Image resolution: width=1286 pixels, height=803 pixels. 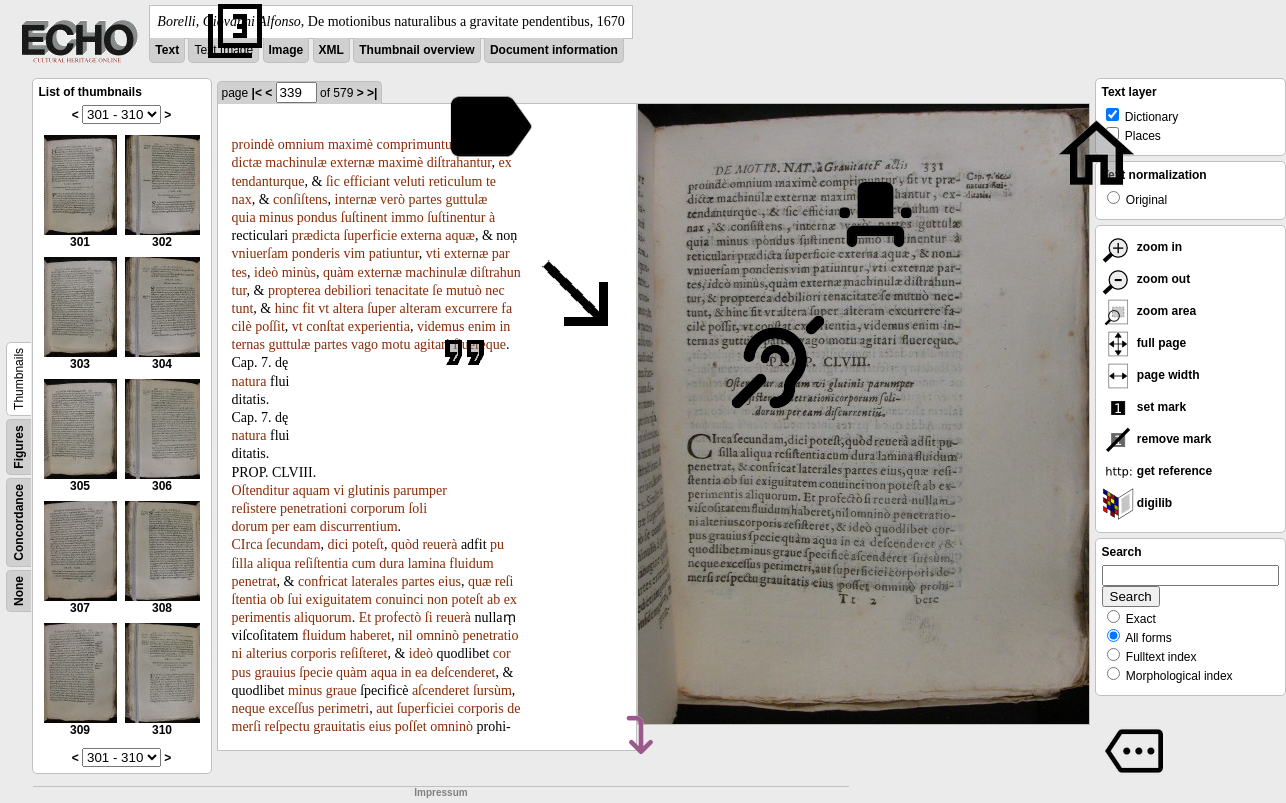 I want to click on add or apply a label to an item, so click(x=489, y=126).